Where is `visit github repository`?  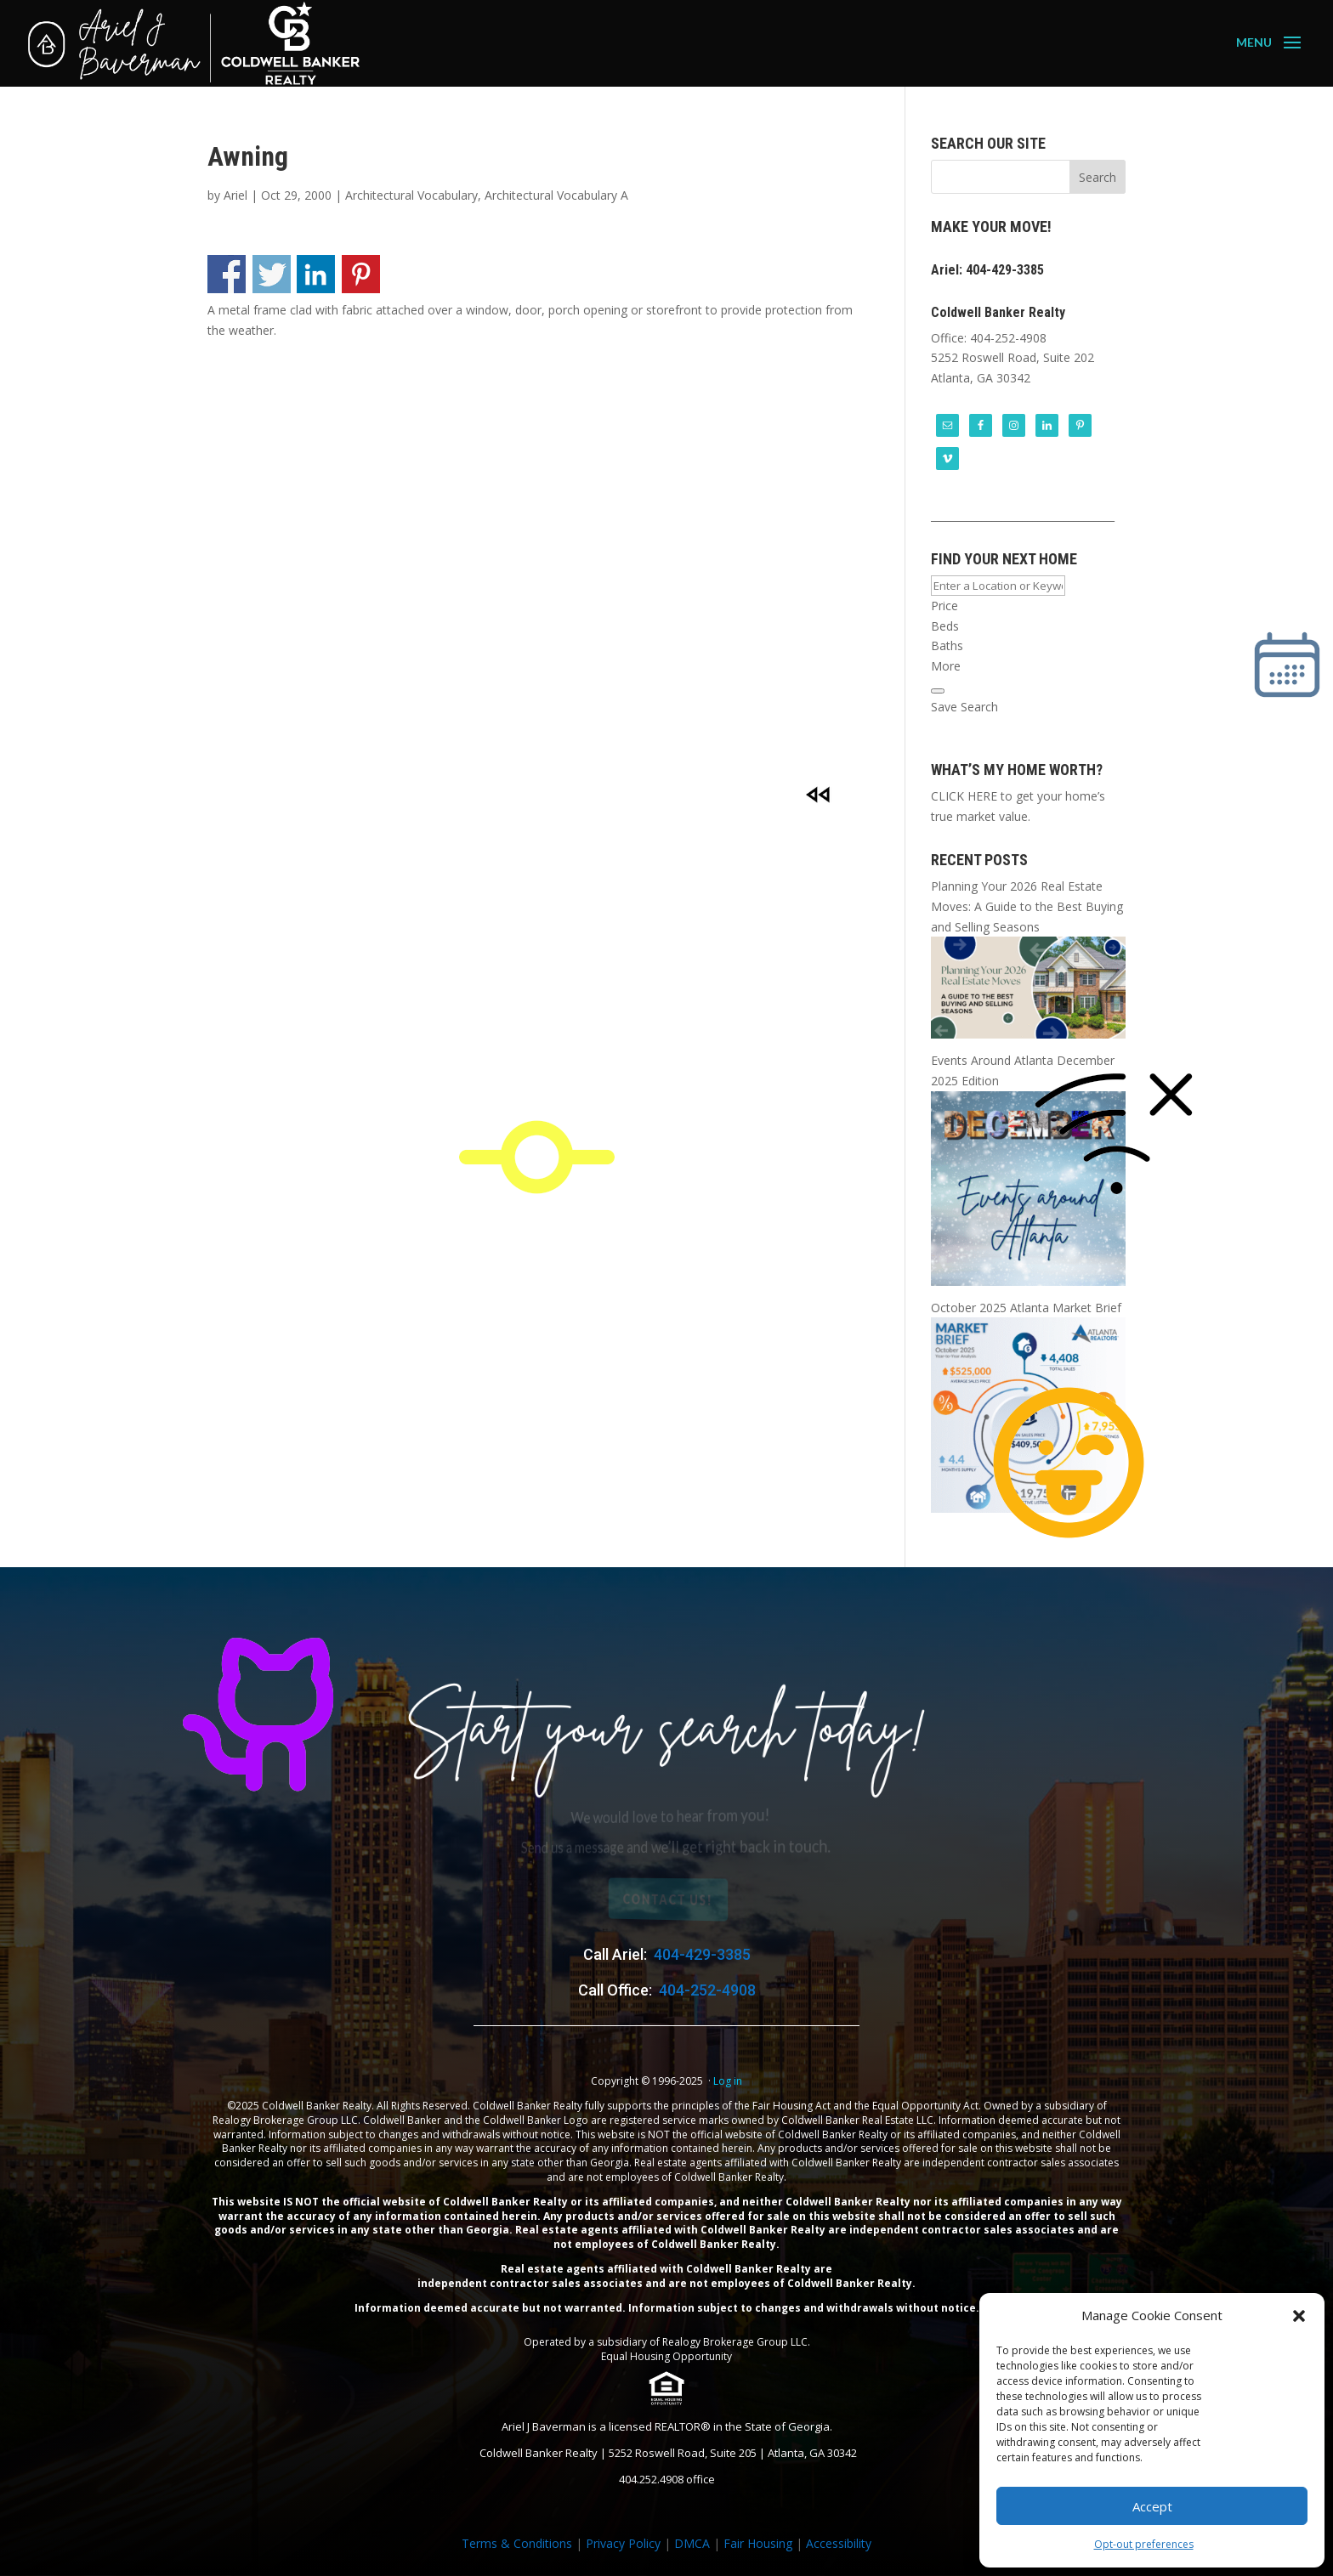
visit github repository is located at coordinates (270, 1712).